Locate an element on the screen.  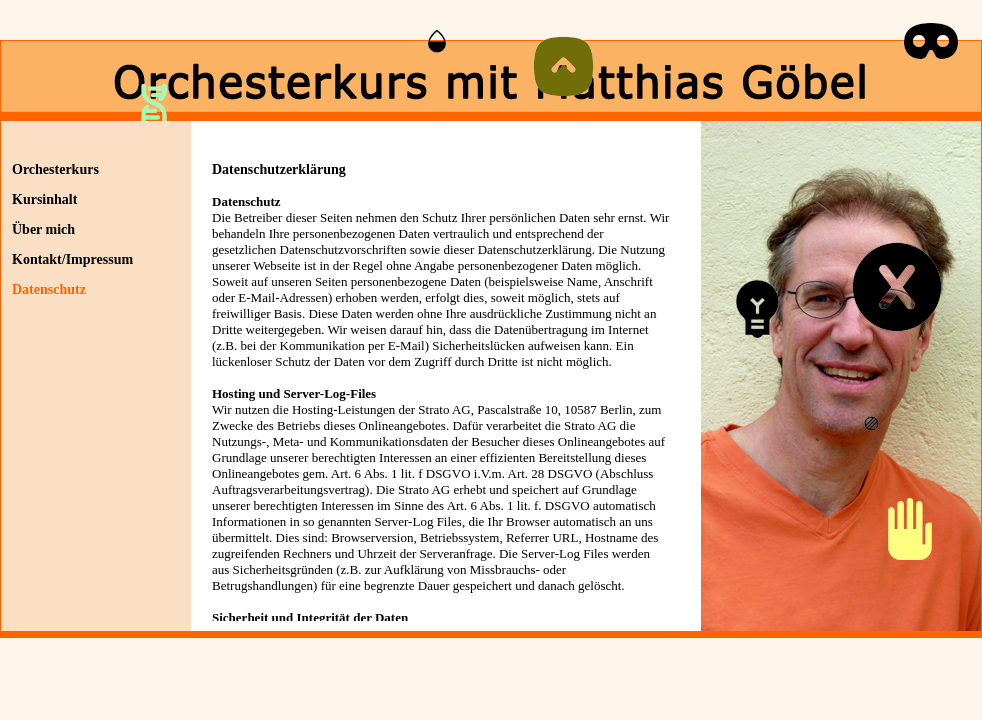
access genetics or biological data is located at coordinates (154, 103).